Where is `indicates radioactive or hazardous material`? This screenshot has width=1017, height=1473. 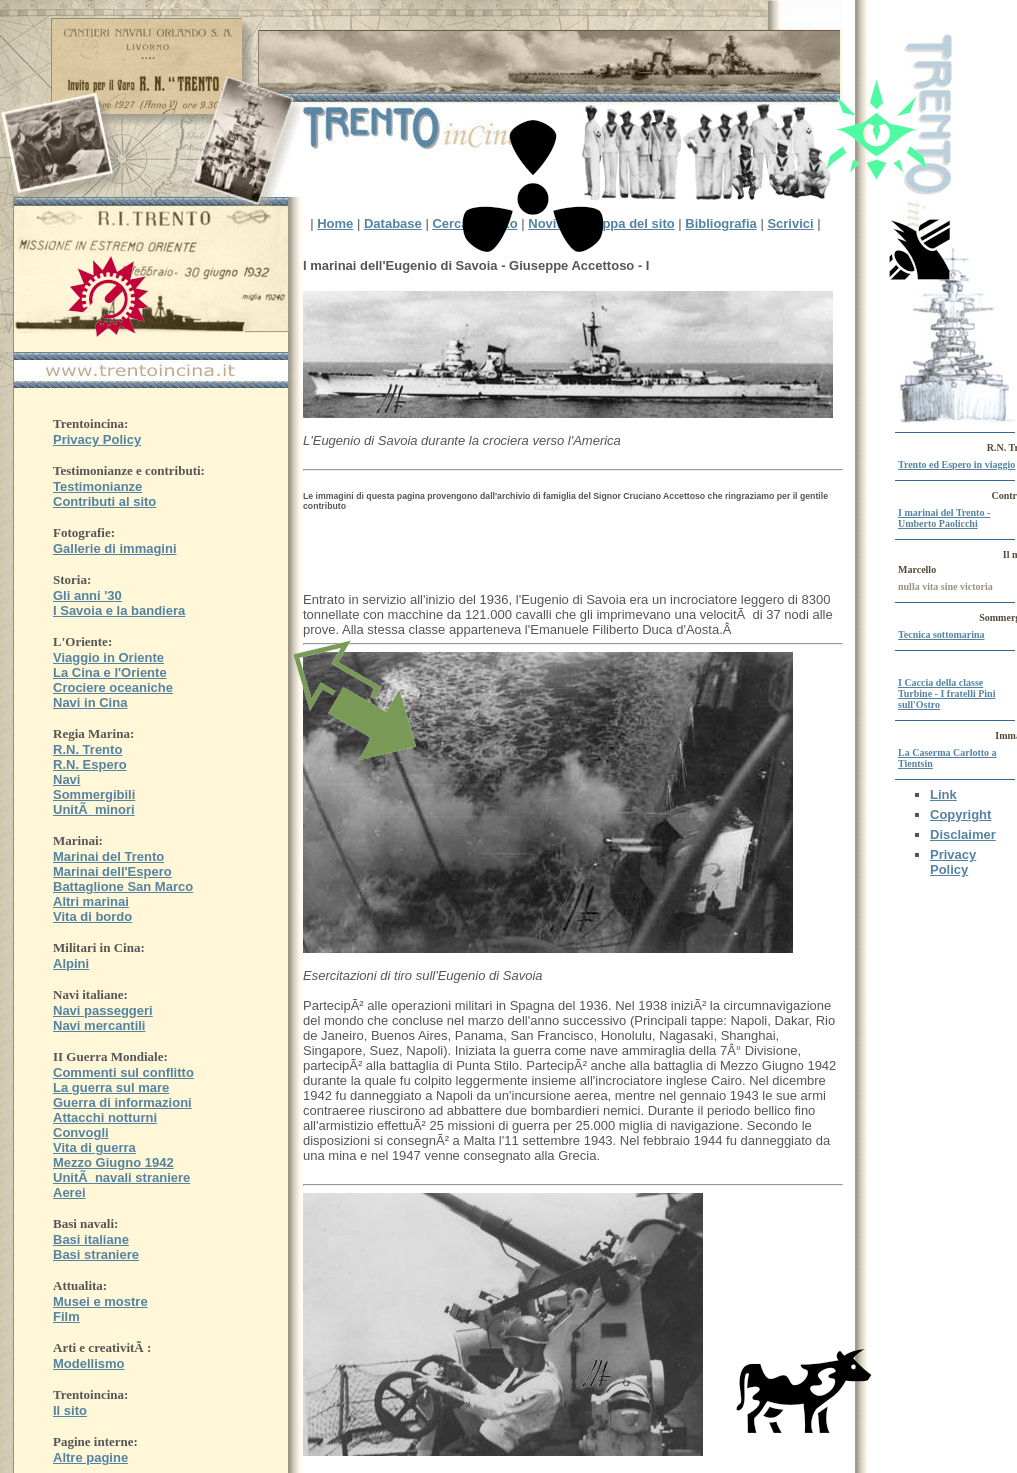 indicates radioactive or hazardous material is located at coordinates (533, 186).